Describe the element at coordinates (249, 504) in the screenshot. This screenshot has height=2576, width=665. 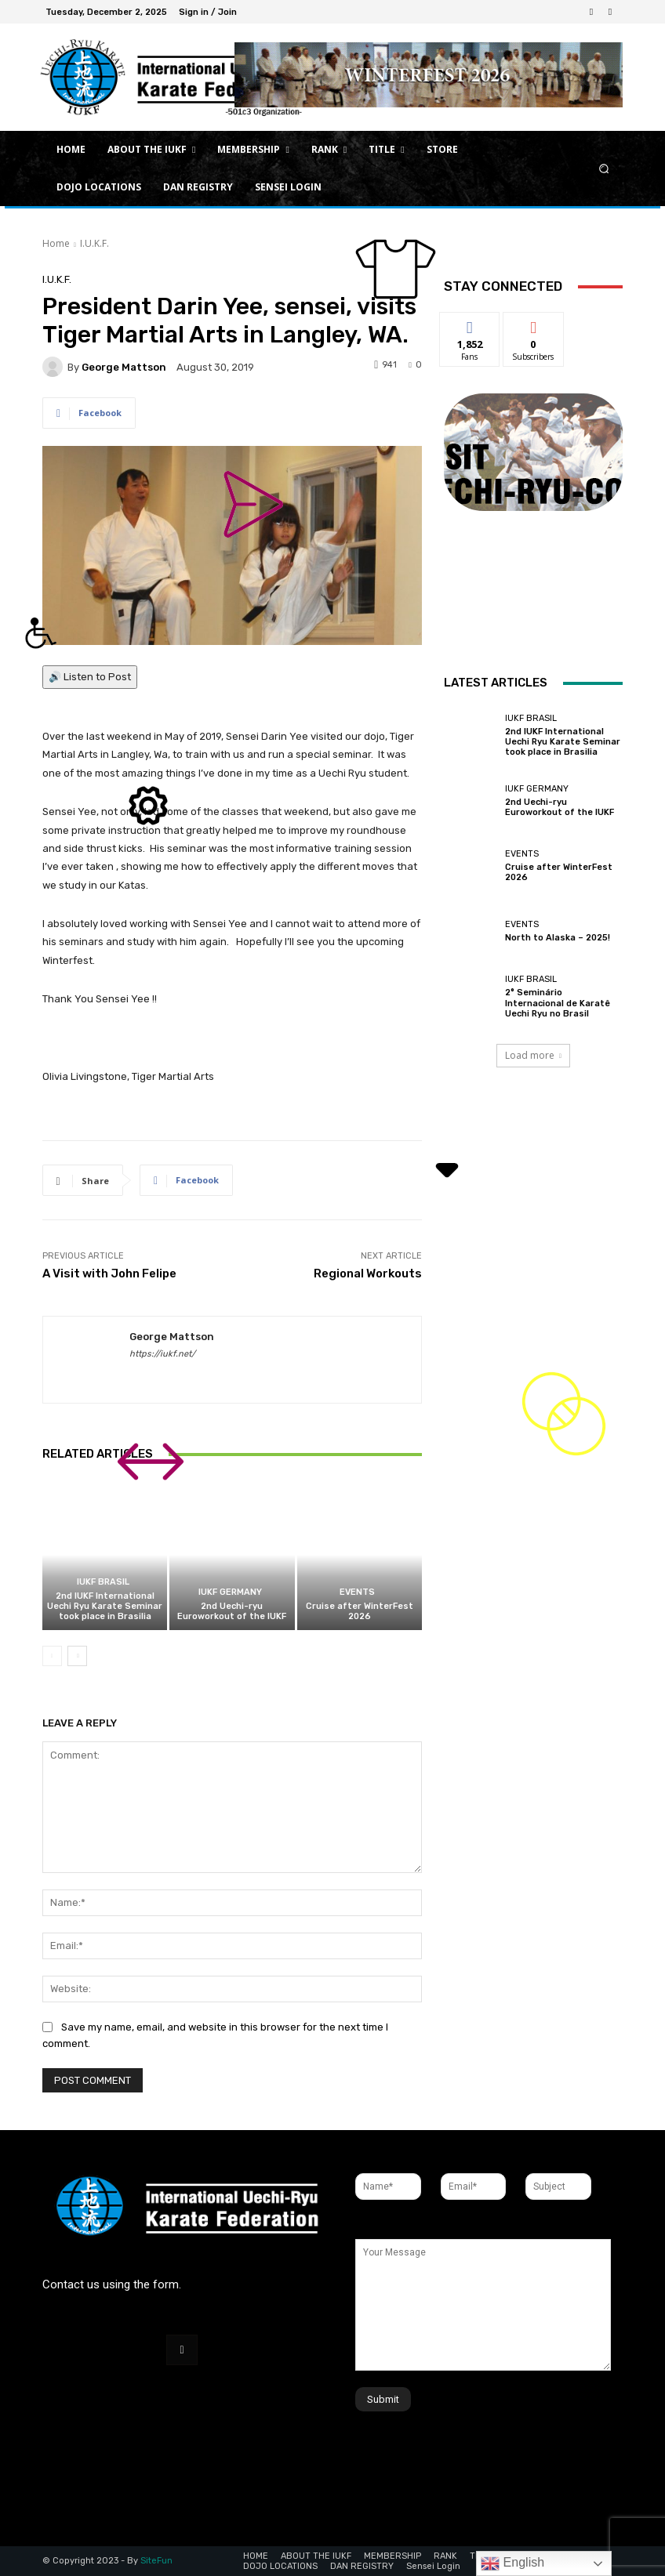
I see `send a message` at that location.